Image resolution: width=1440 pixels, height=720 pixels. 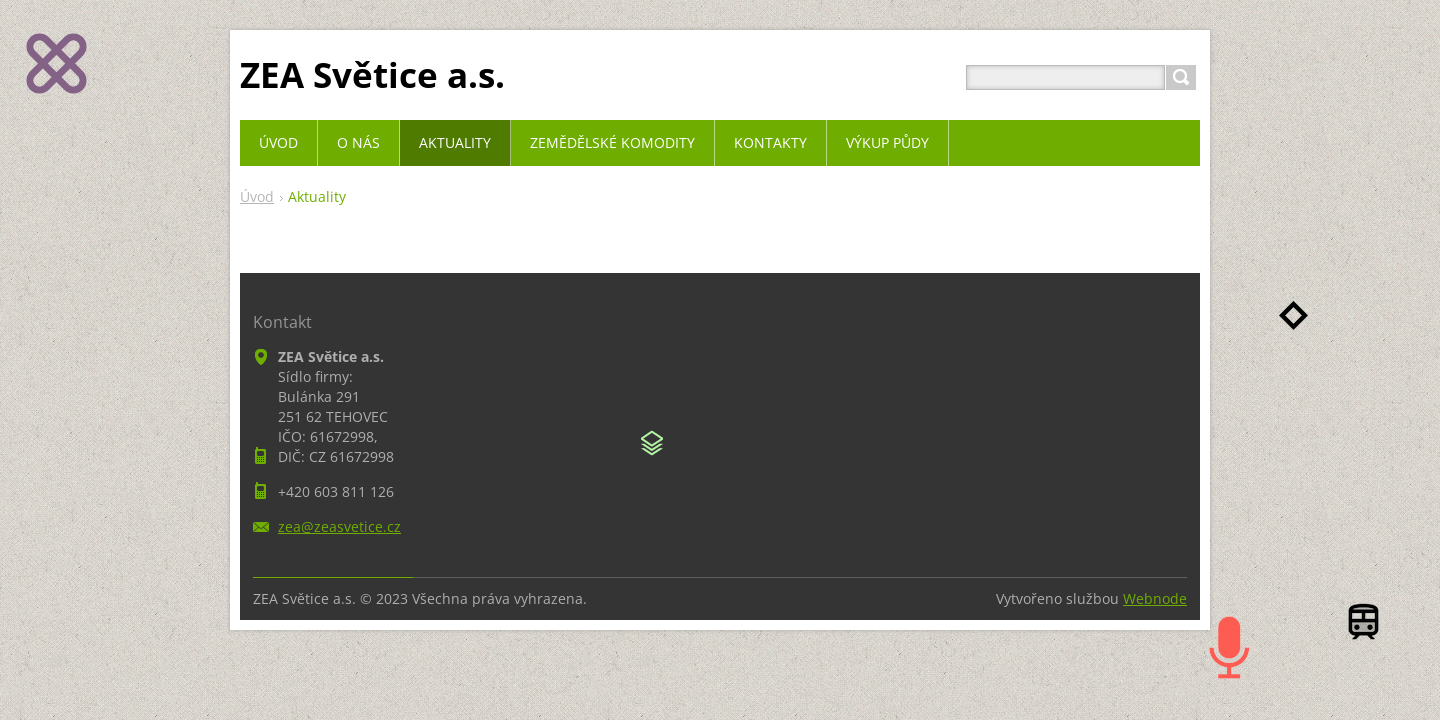 What do you see at coordinates (1229, 647) in the screenshot?
I see `tap to use voice input` at bounding box center [1229, 647].